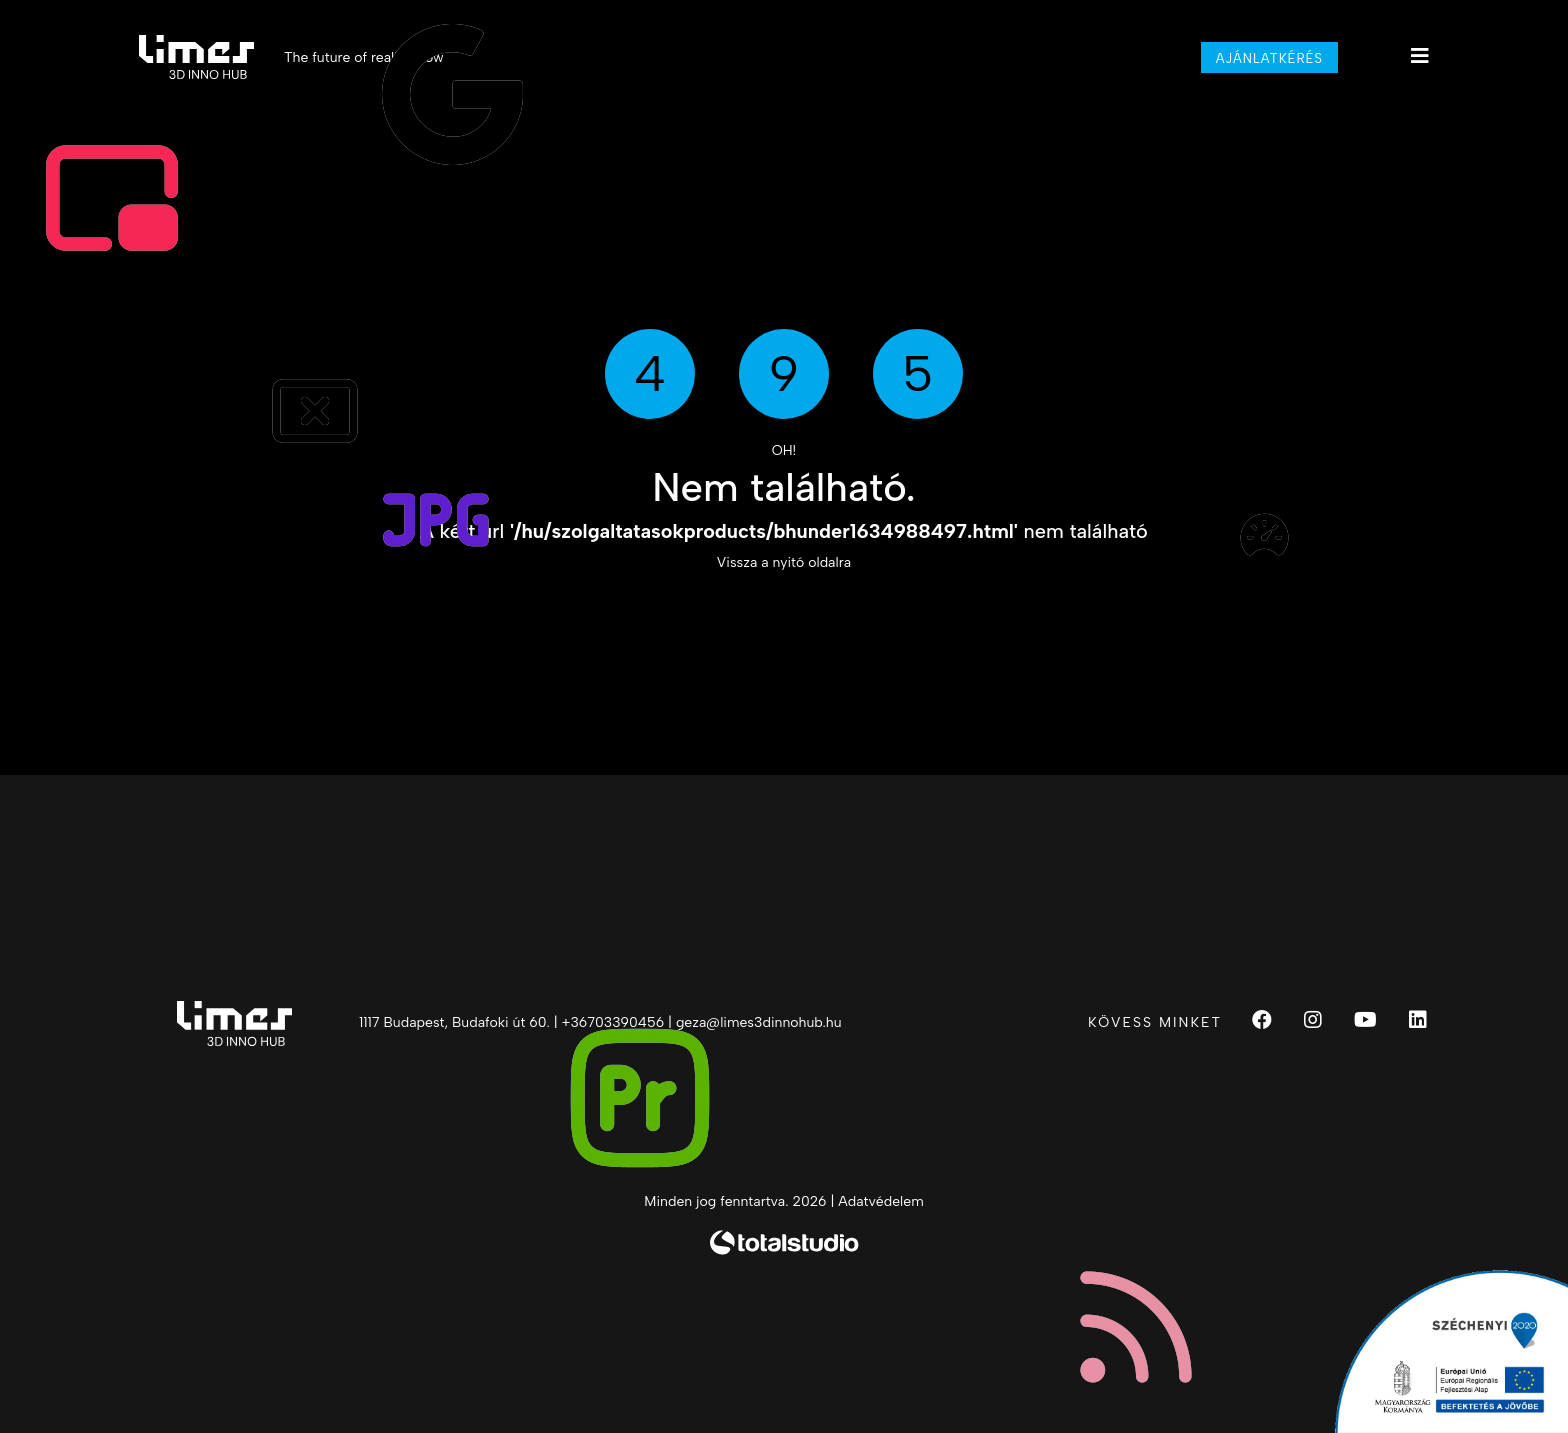 The width and height of the screenshot is (1568, 1433). What do you see at coordinates (1264, 534) in the screenshot?
I see `view performance or speed metrics` at bounding box center [1264, 534].